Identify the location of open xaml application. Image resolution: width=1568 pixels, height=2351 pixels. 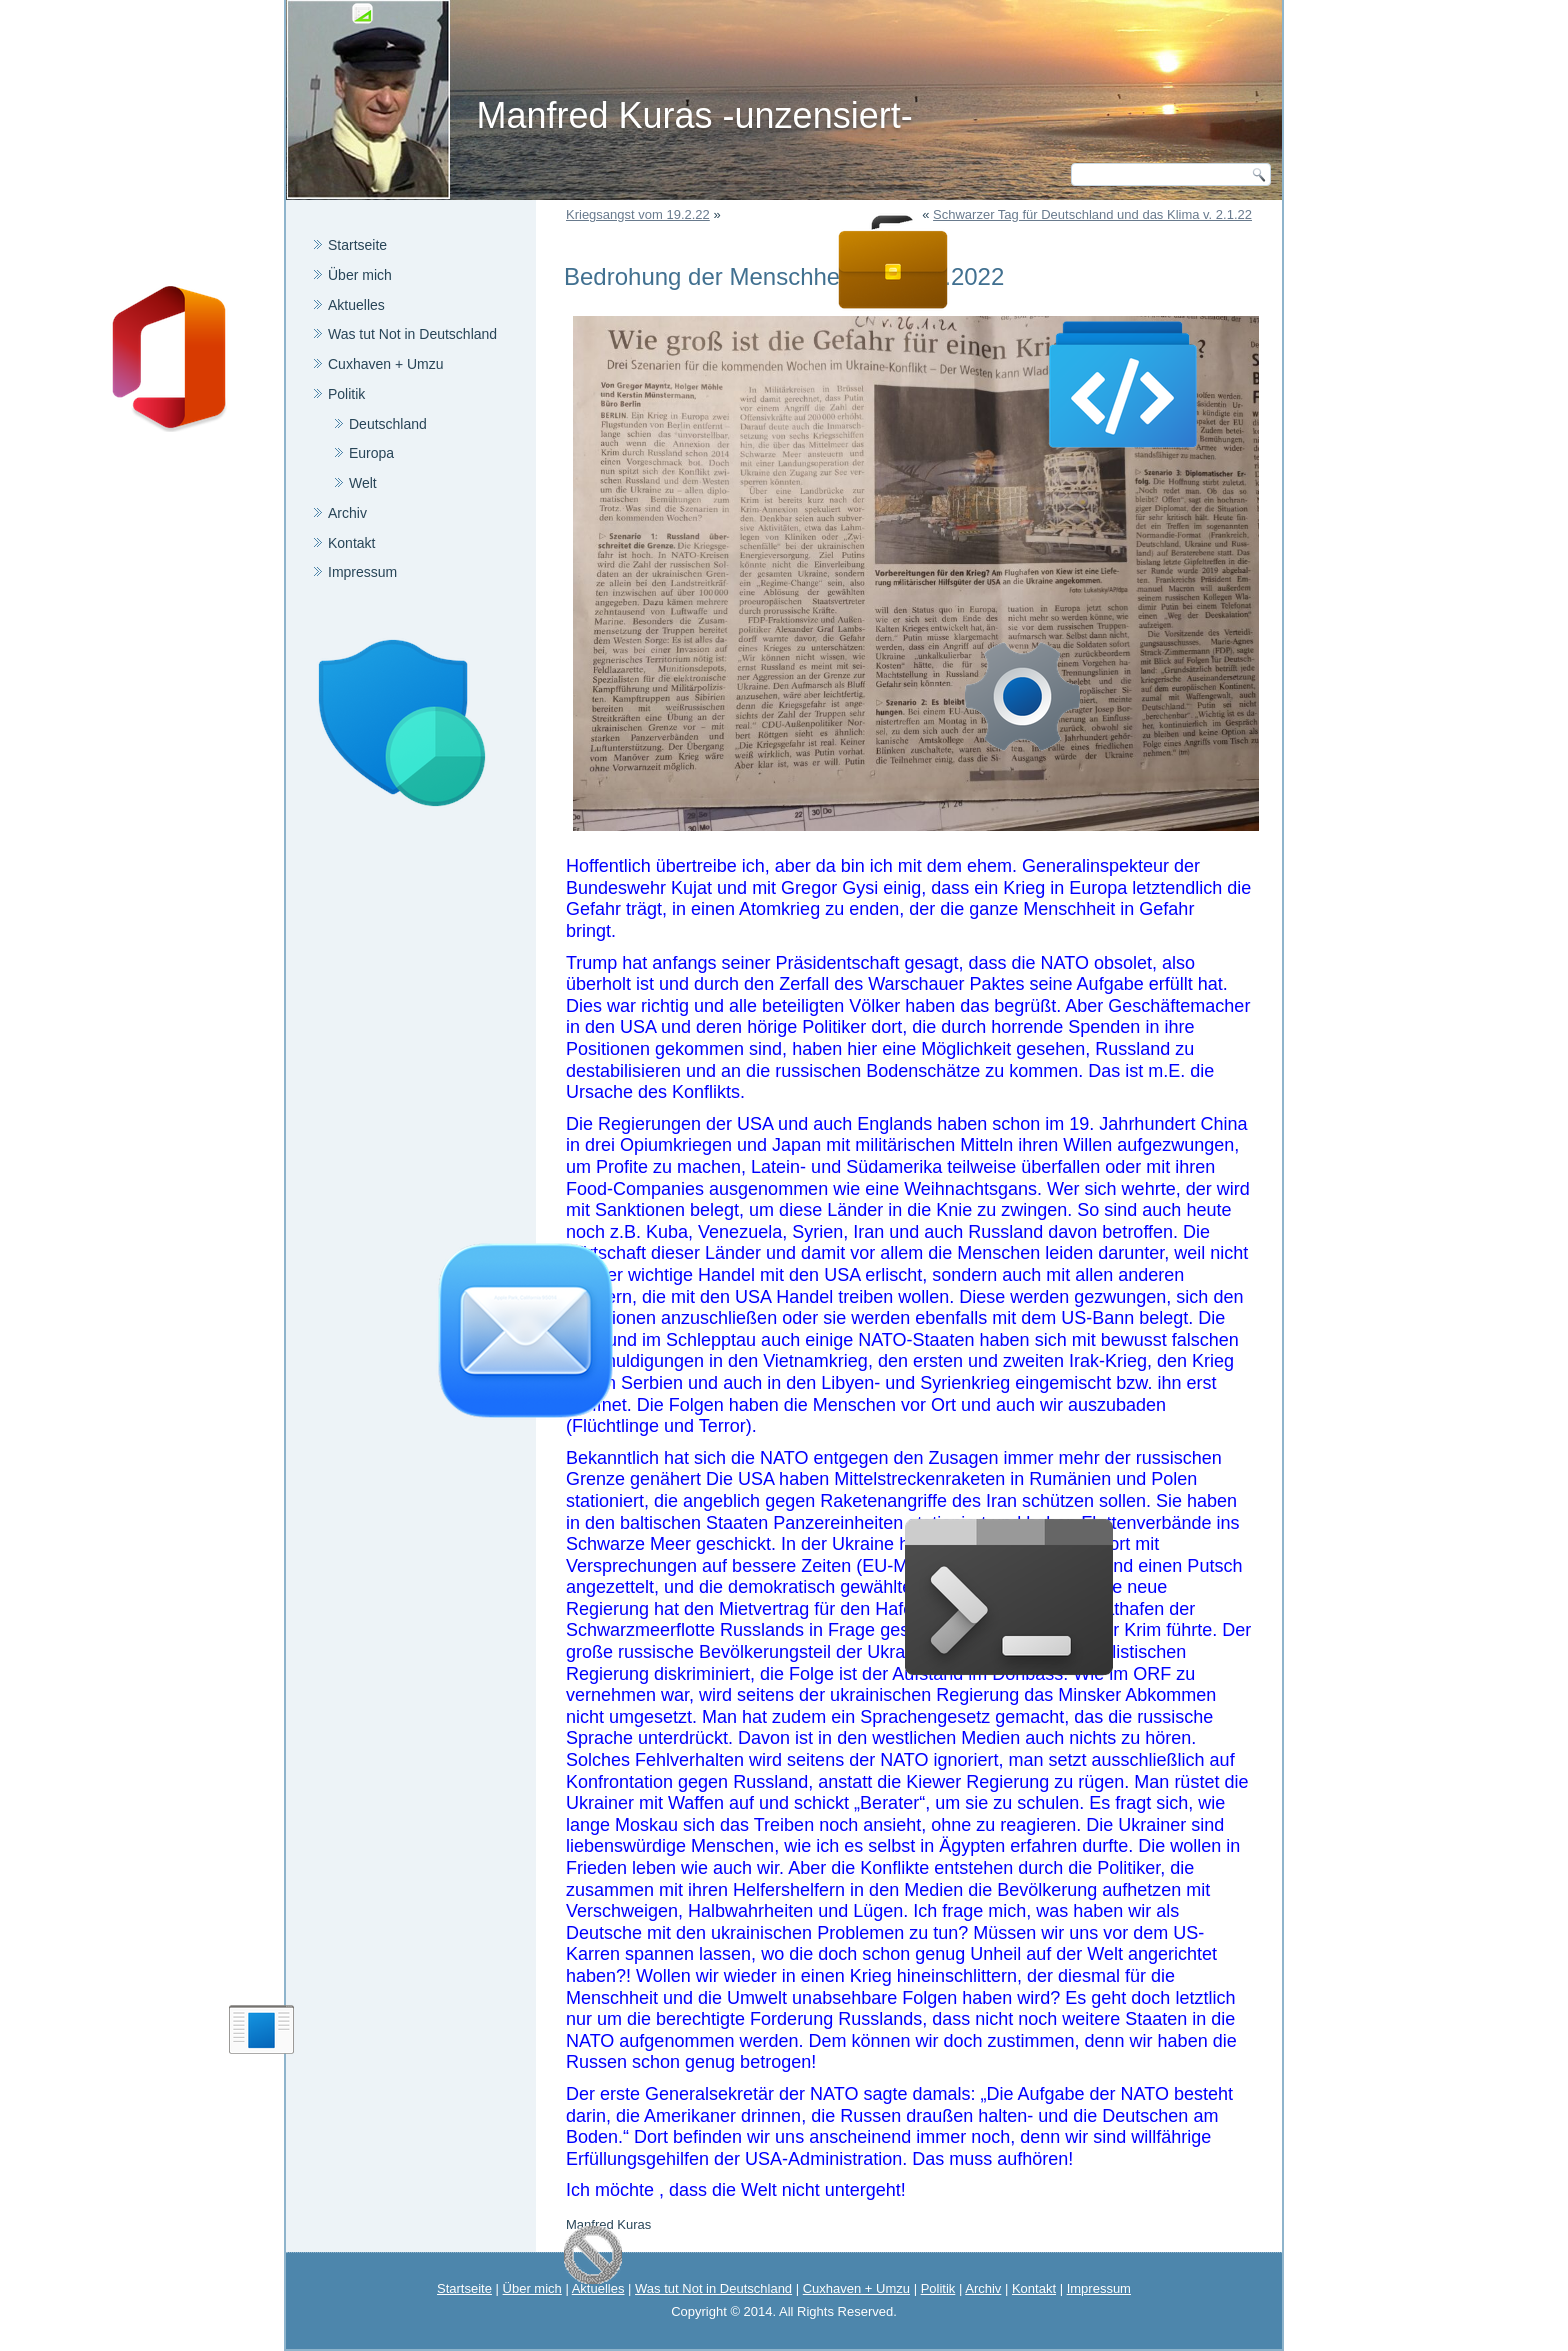
(1123, 387).